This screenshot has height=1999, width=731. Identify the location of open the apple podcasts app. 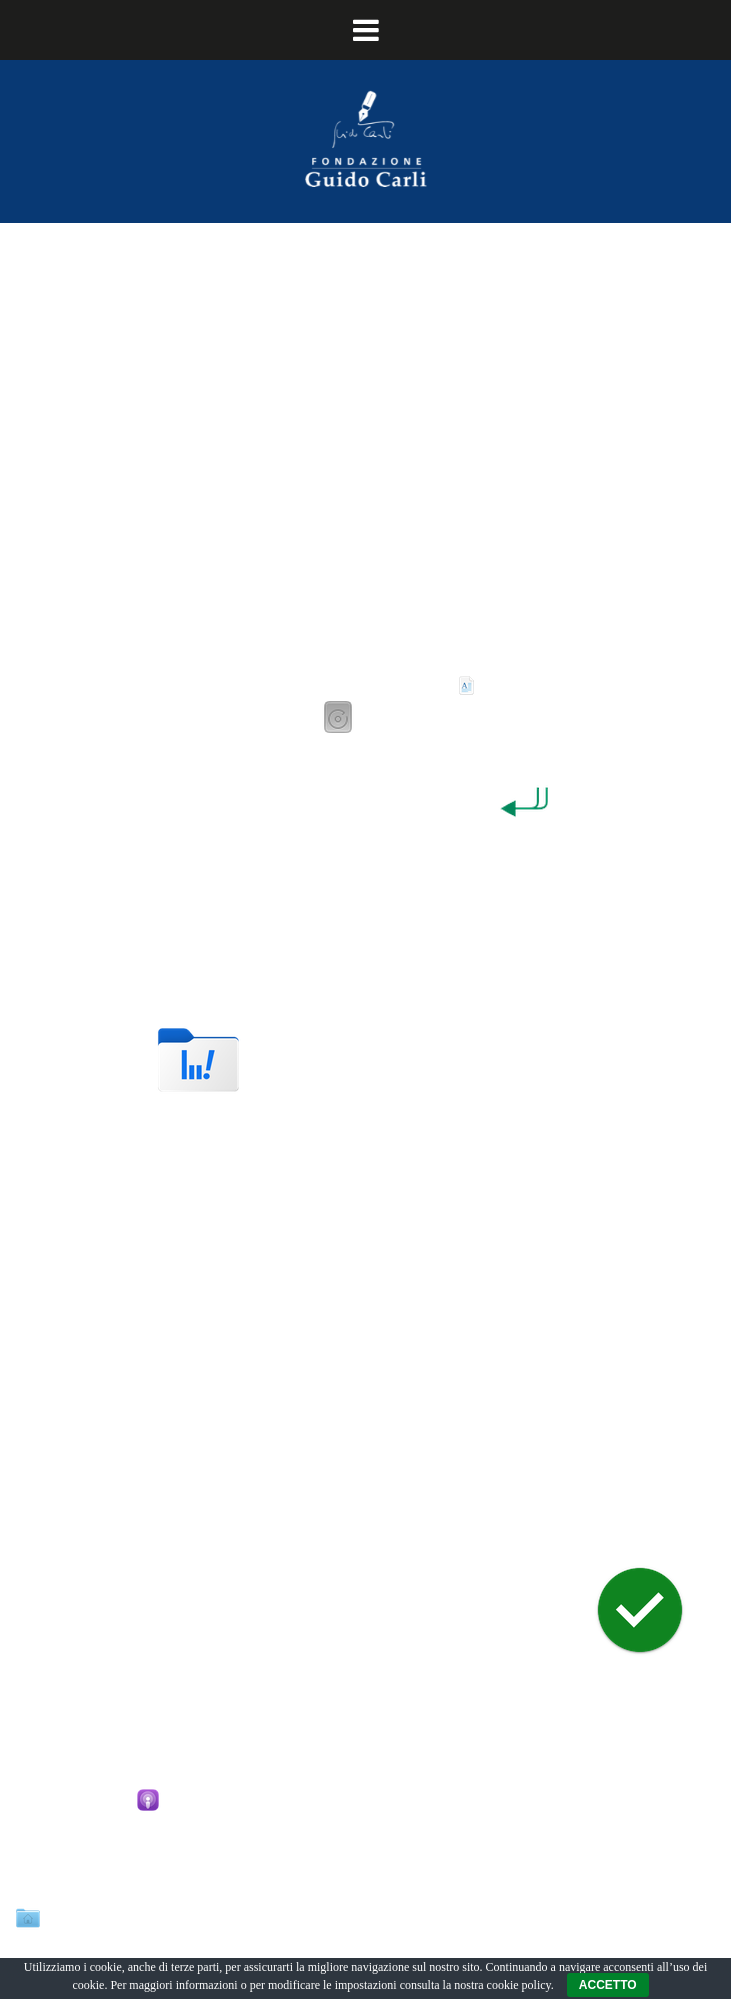
(148, 1800).